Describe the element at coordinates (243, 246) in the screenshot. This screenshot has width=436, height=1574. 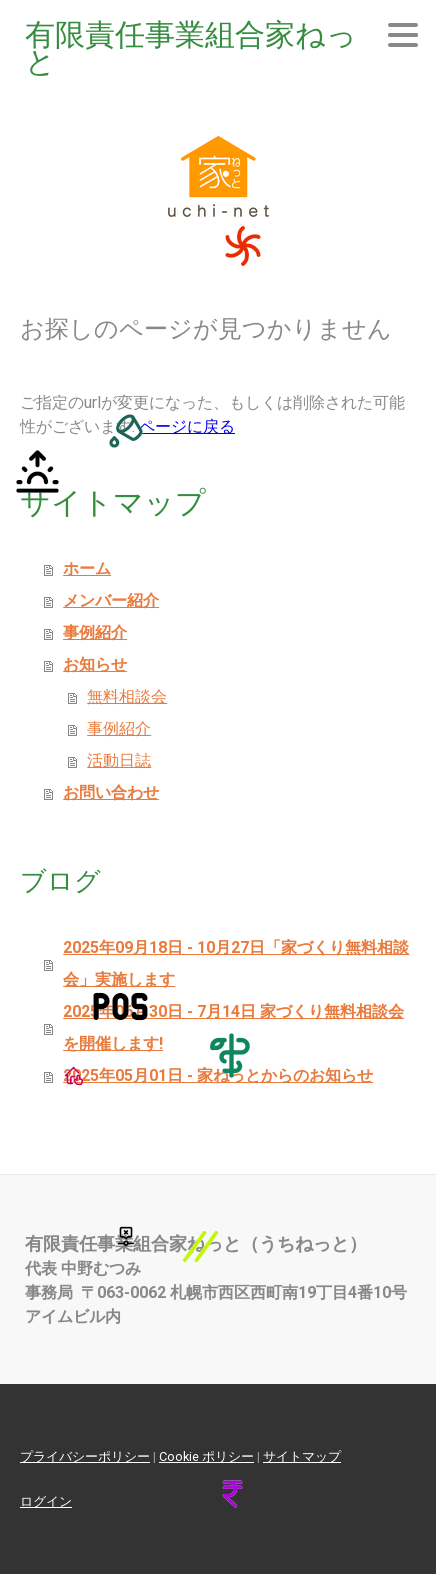
I see `access space or astronomy-themed content` at that location.